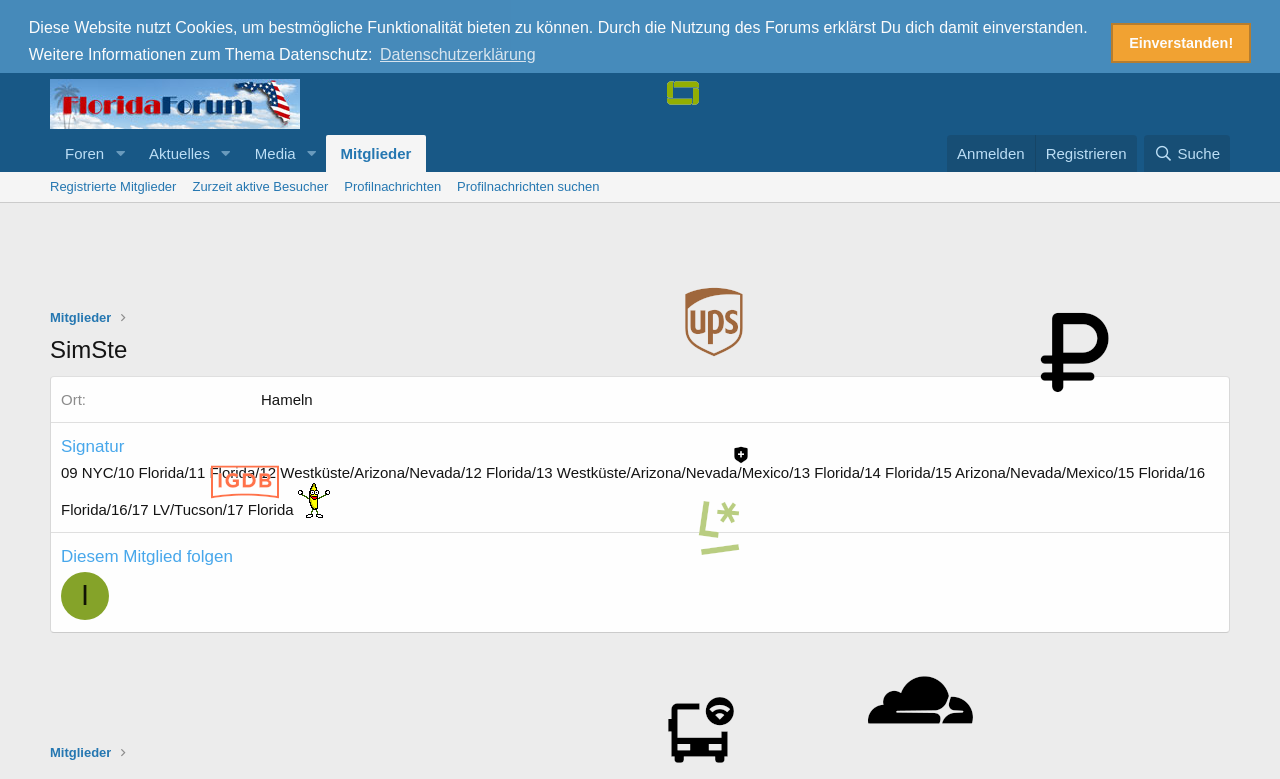 Image resolution: width=1280 pixels, height=779 pixels. What do you see at coordinates (714, 322) in the screenshot?
I see `UPS shipping and delivery services` at bounding box center [714, 322].